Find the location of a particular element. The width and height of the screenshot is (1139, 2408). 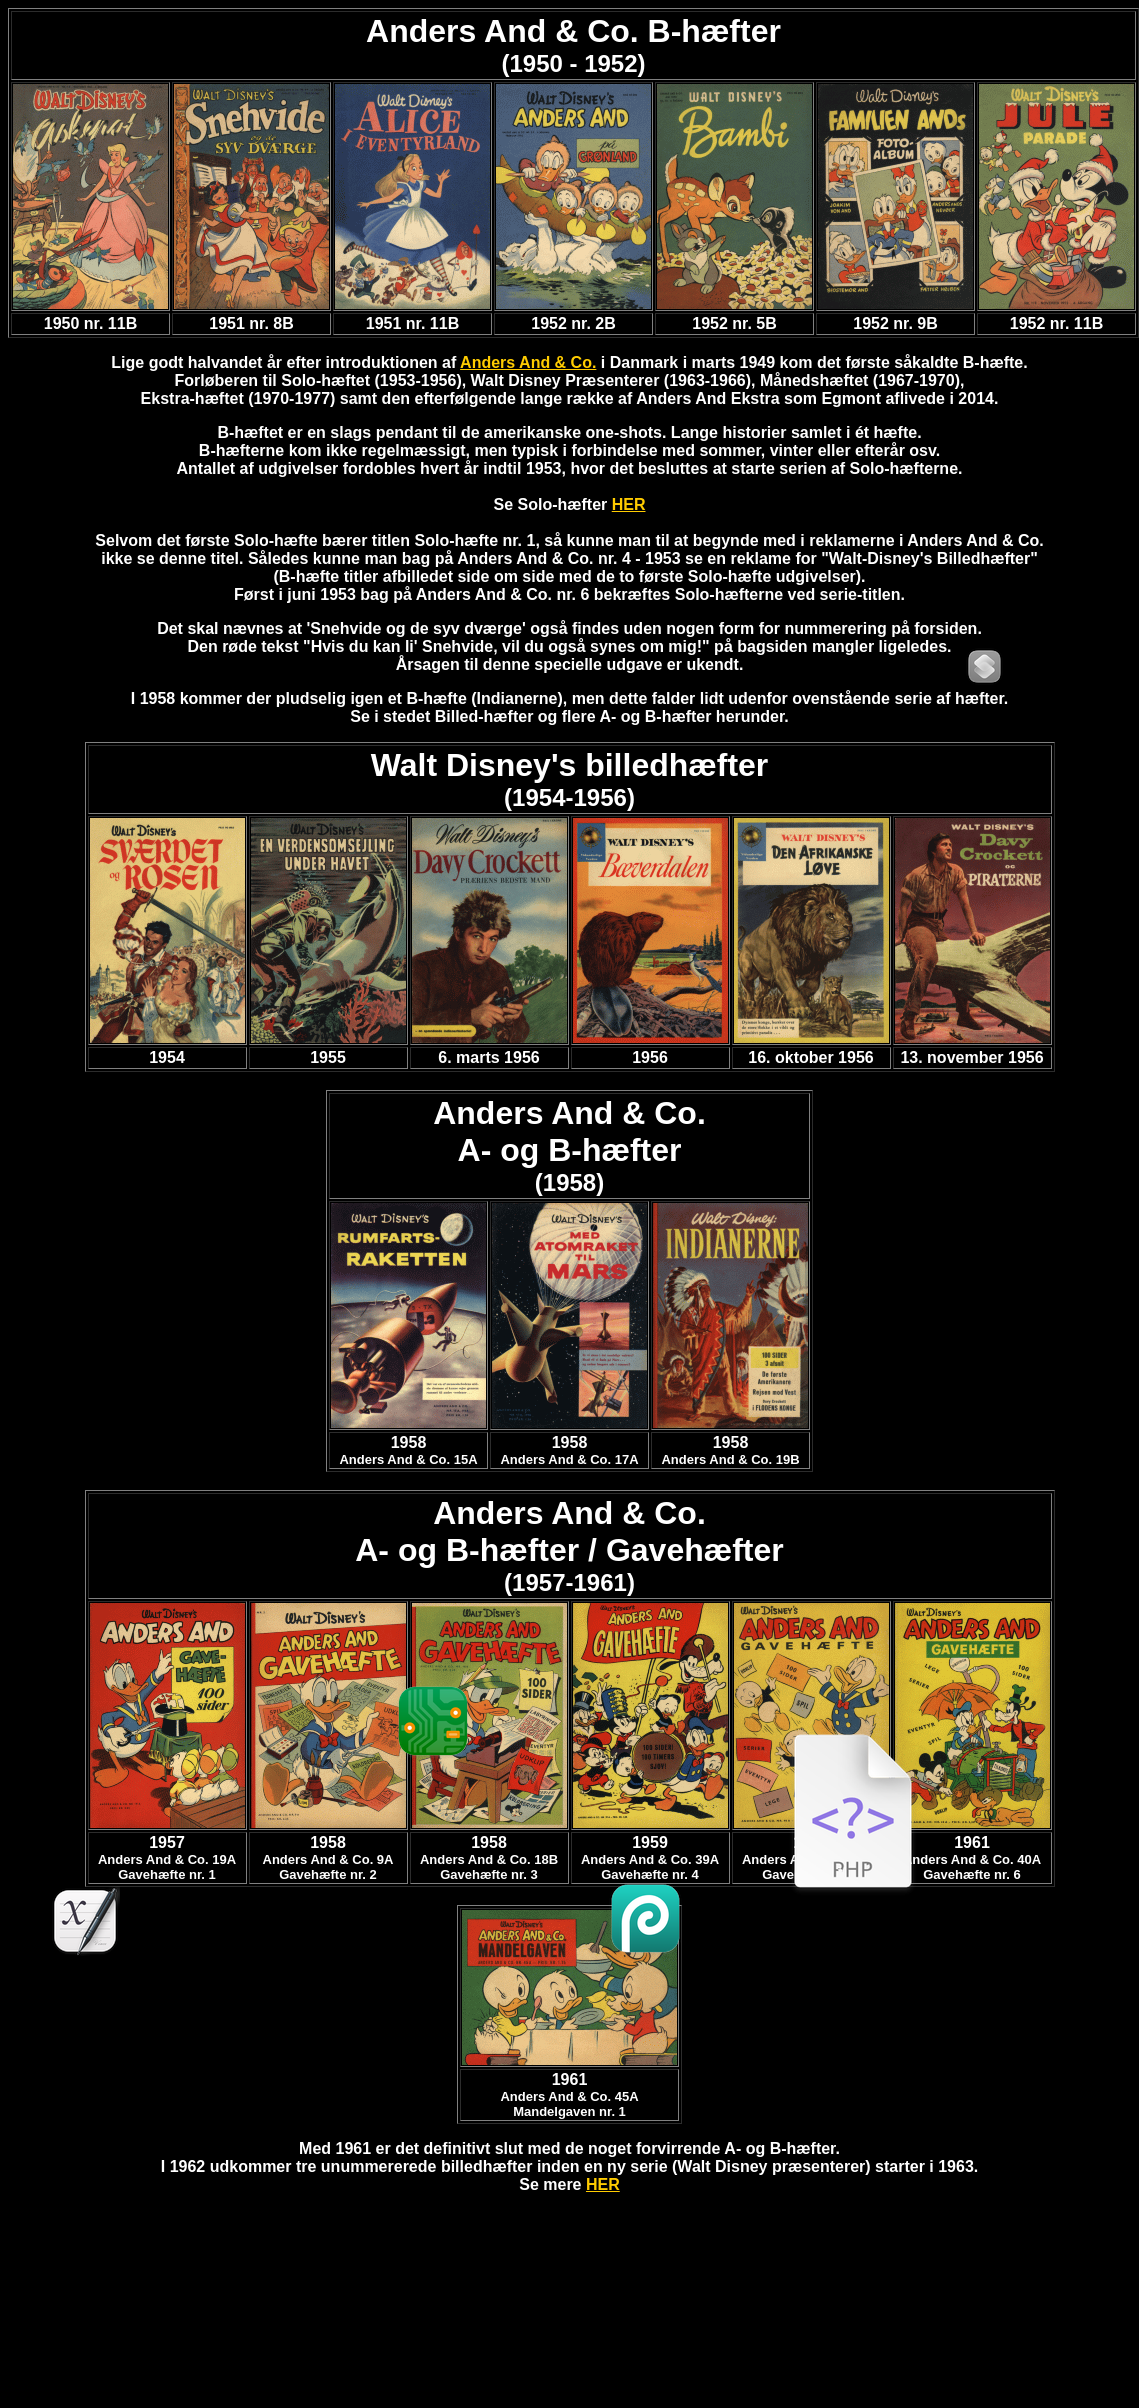

open the shortcuts app is located at coordinates (984, 666).